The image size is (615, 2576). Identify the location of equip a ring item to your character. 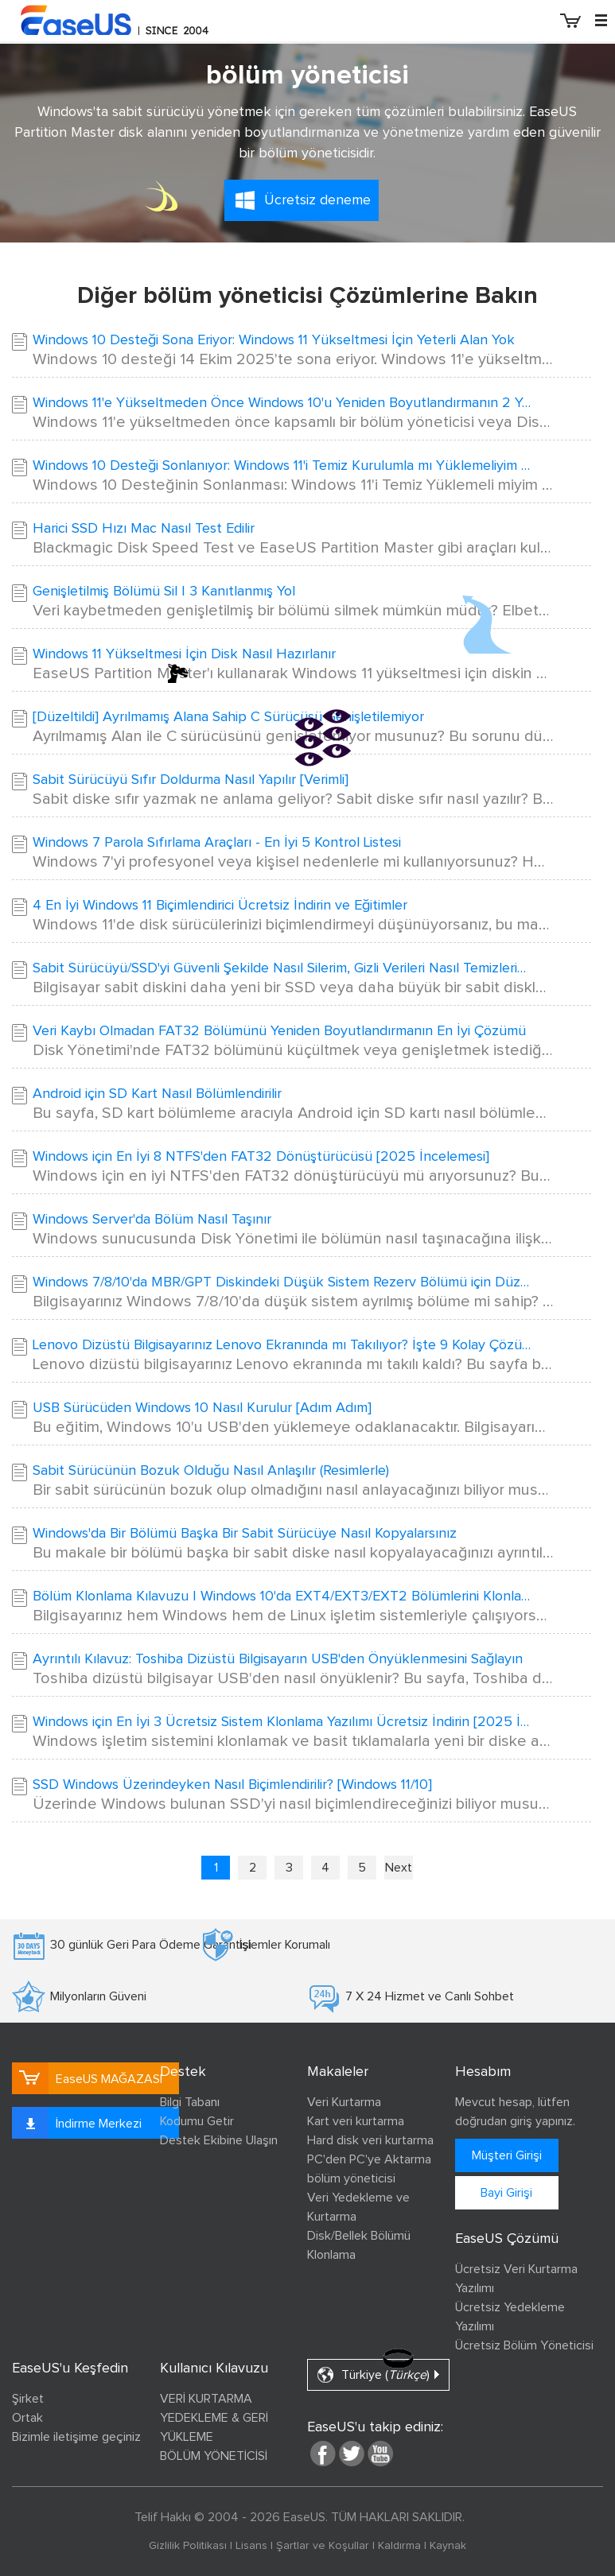
(398, 2358).